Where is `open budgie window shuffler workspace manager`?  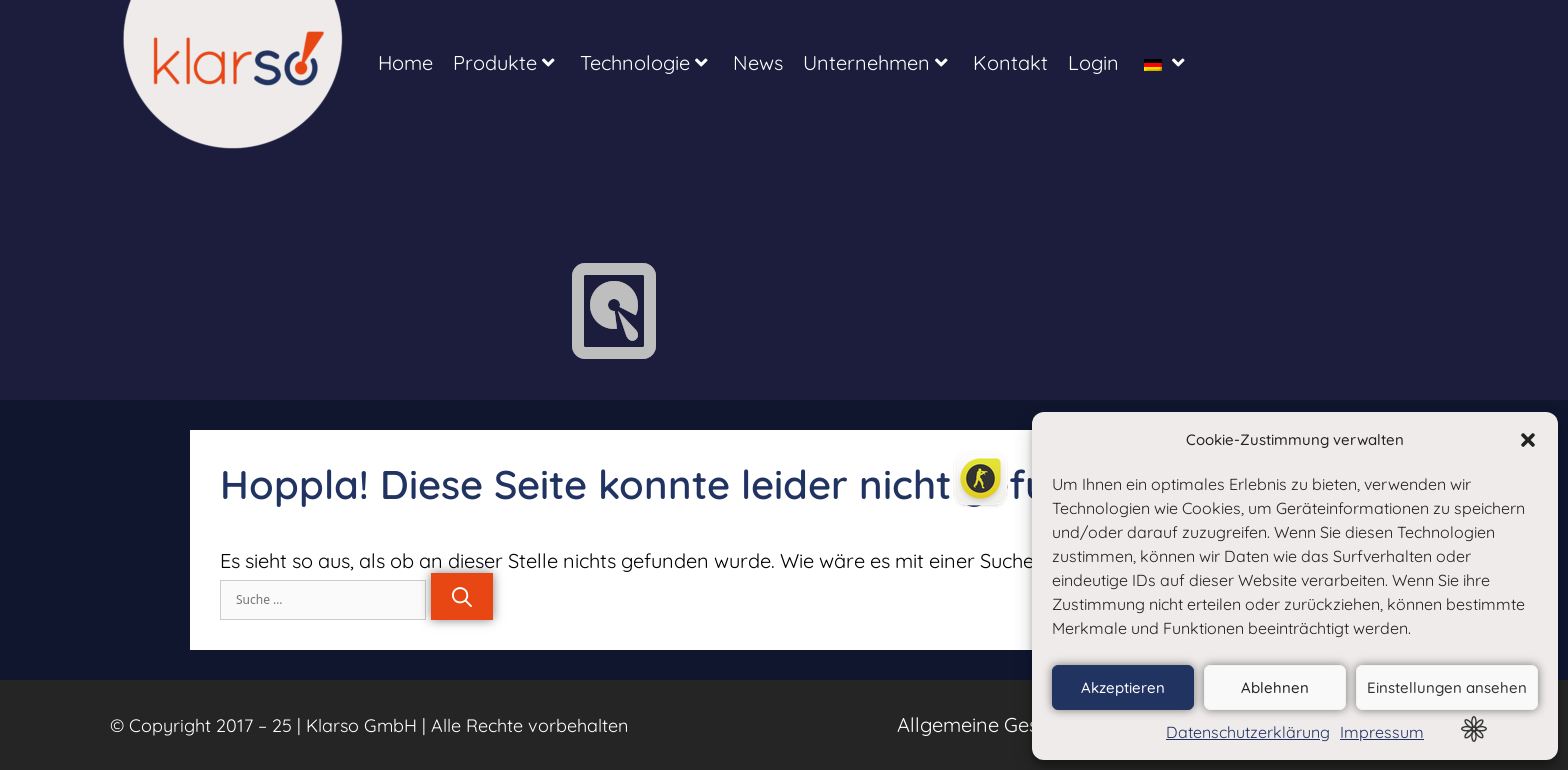 open budgie window shuffler workspace manager is located at coordinates (1474, 729).